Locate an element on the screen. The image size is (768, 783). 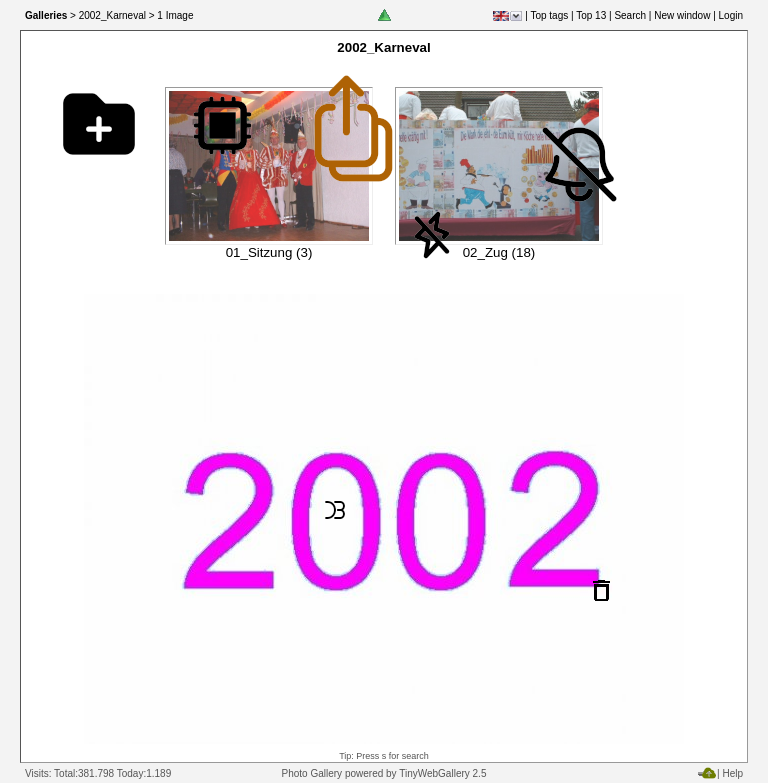
delete selected item is located at coordinates (601, 590).